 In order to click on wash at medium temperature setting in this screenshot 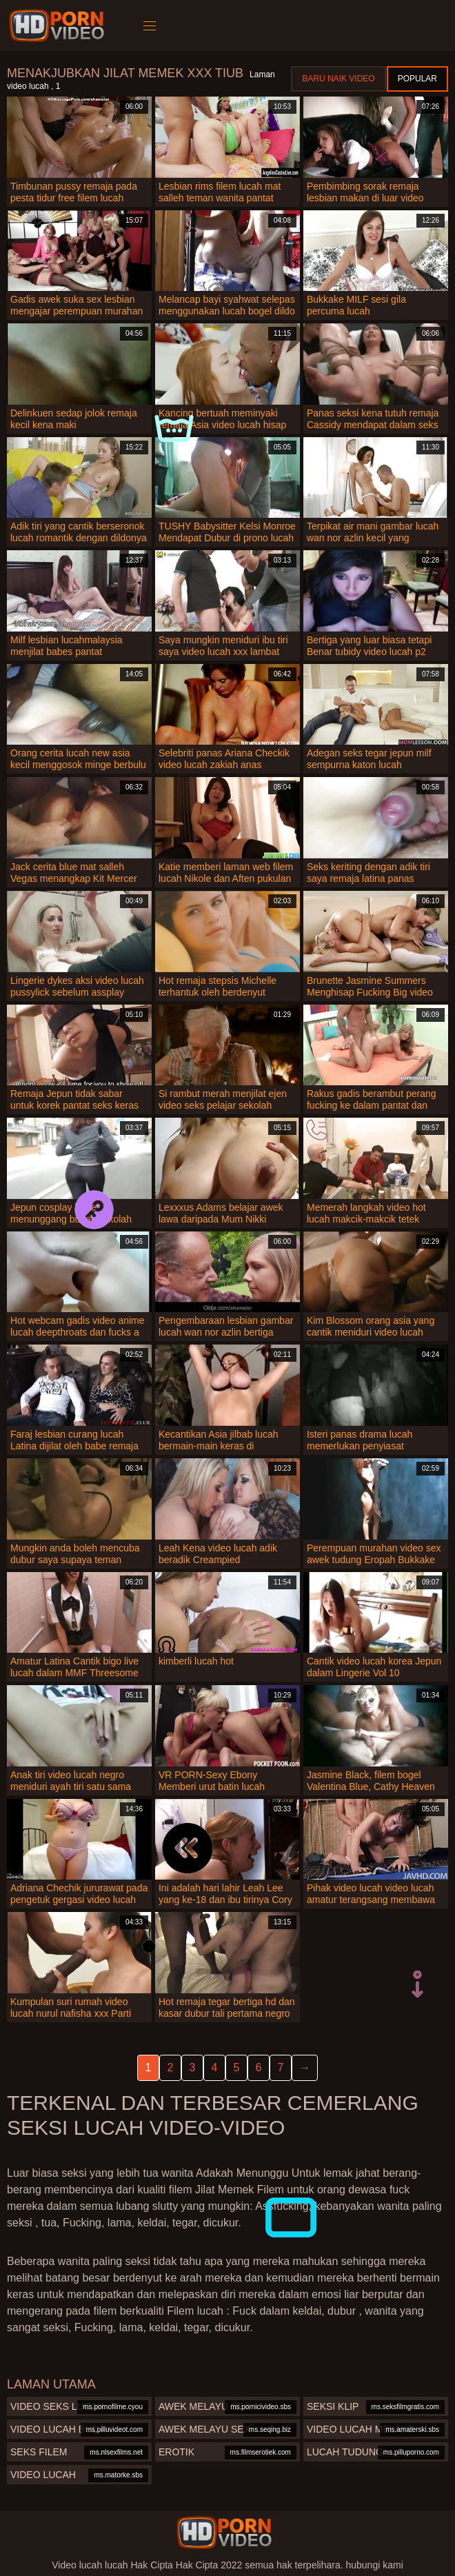, I will do `click(174, 428)`.